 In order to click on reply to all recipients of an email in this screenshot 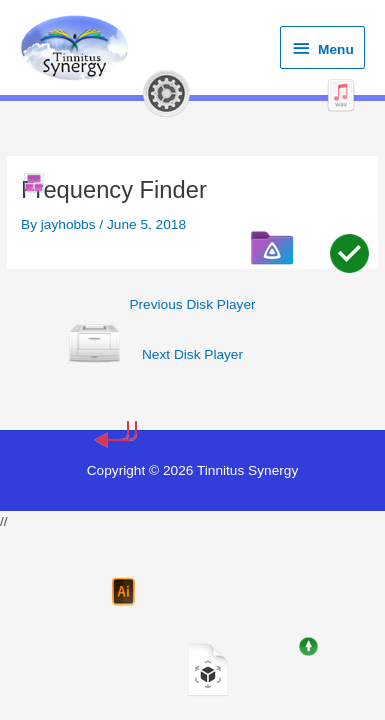, I will do `click(115, 431)`.